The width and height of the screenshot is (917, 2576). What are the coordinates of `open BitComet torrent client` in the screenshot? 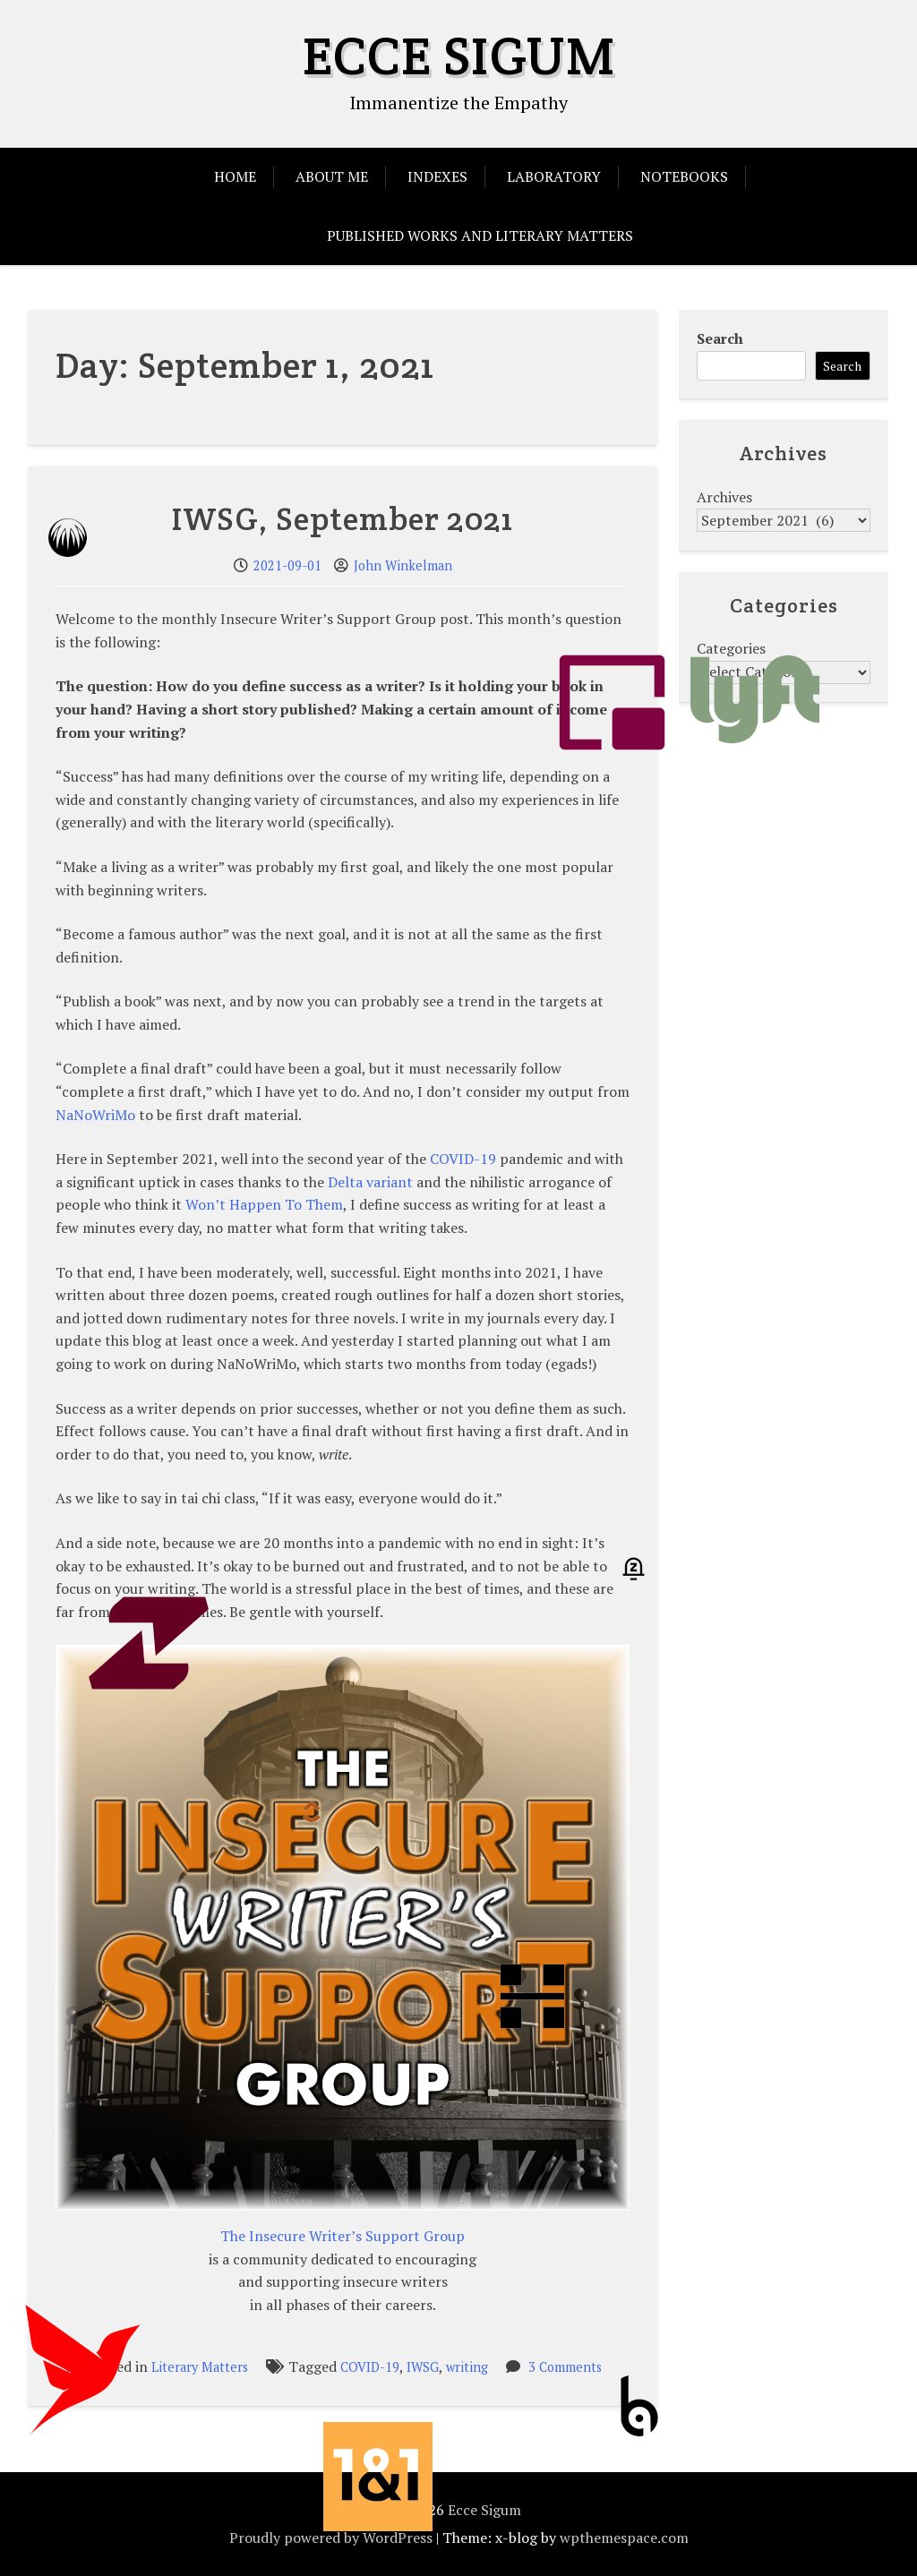 It's located at (67, 537).